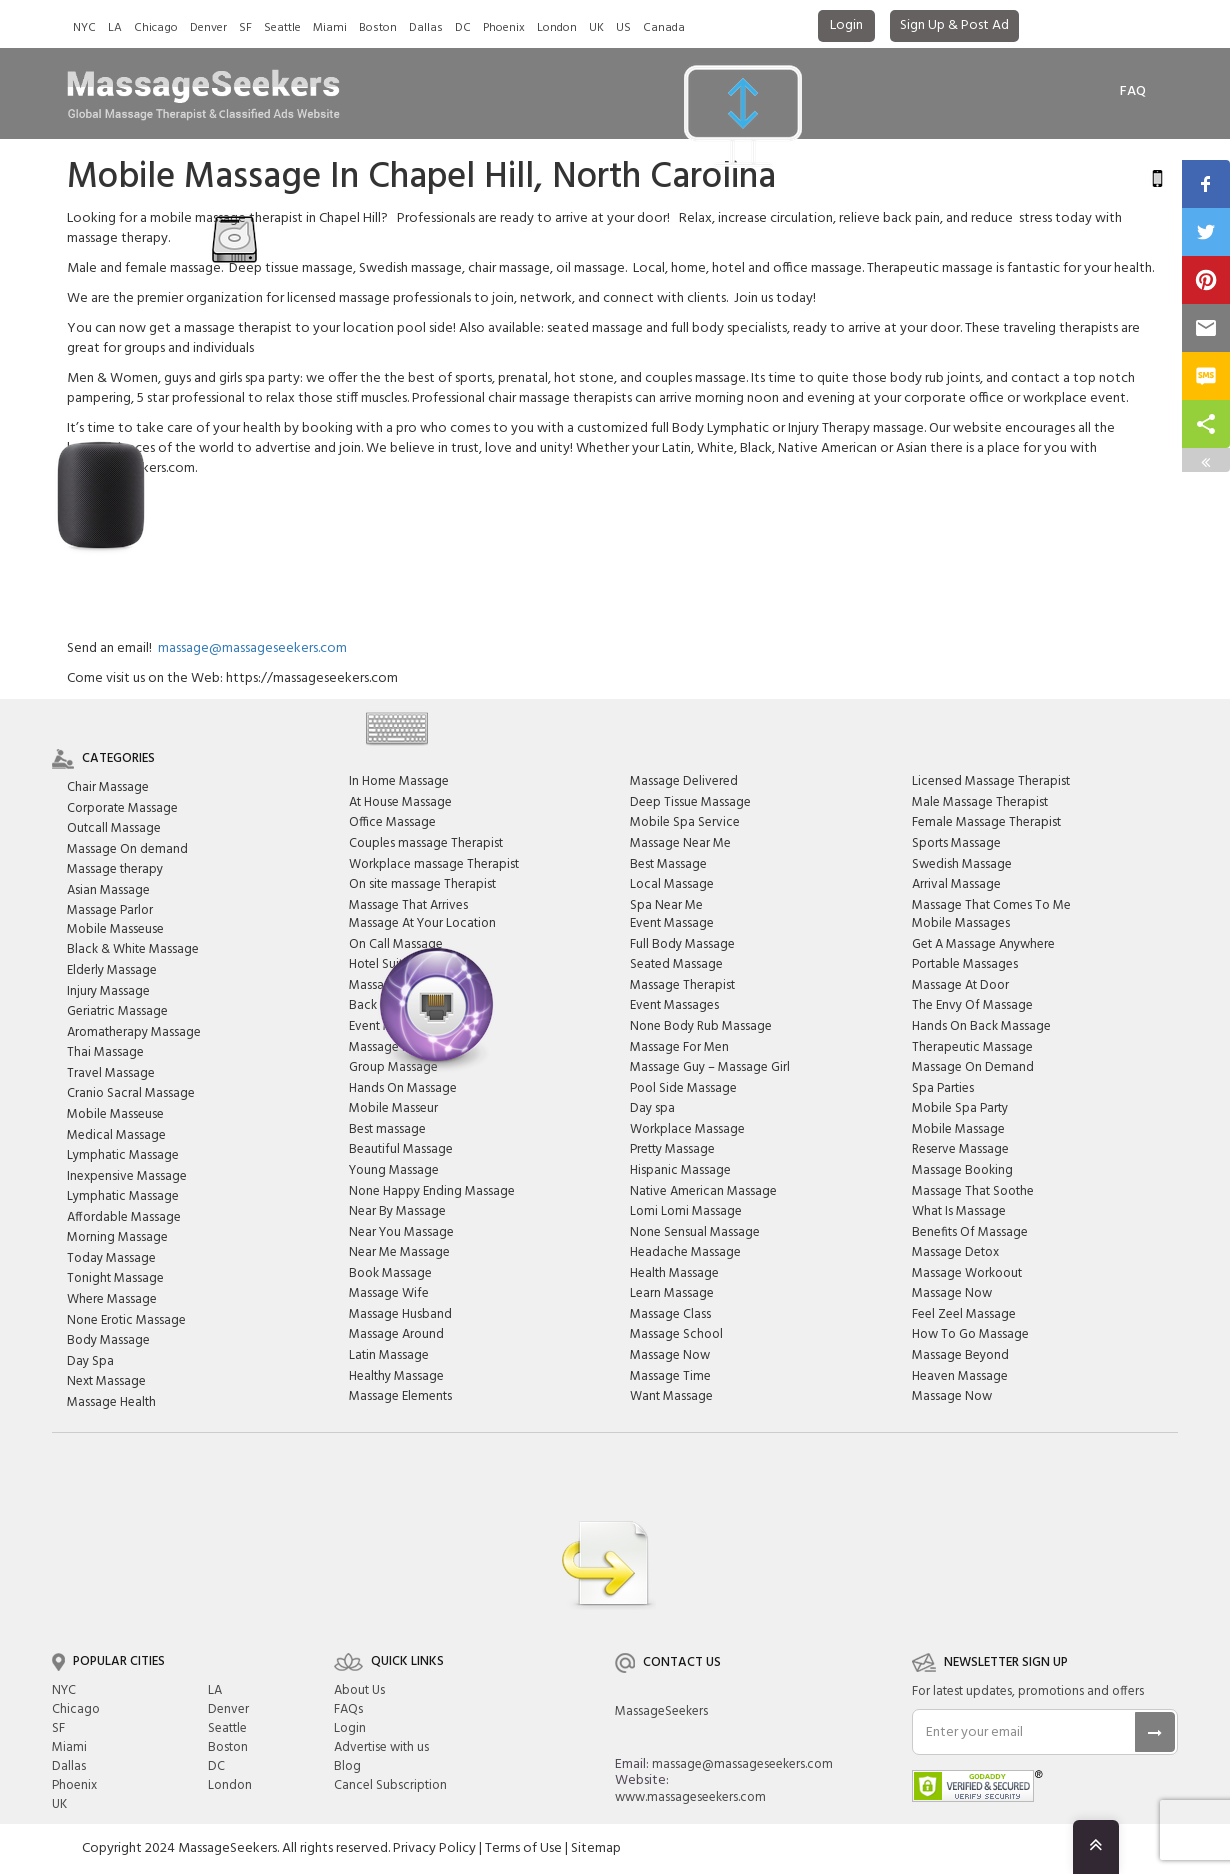 This screenshot has height=1874, width=1230. What do you see at coordinates (234, 239) in the screenshot?
I see `access internal hard drive storage` at bounding box center [234, 239].